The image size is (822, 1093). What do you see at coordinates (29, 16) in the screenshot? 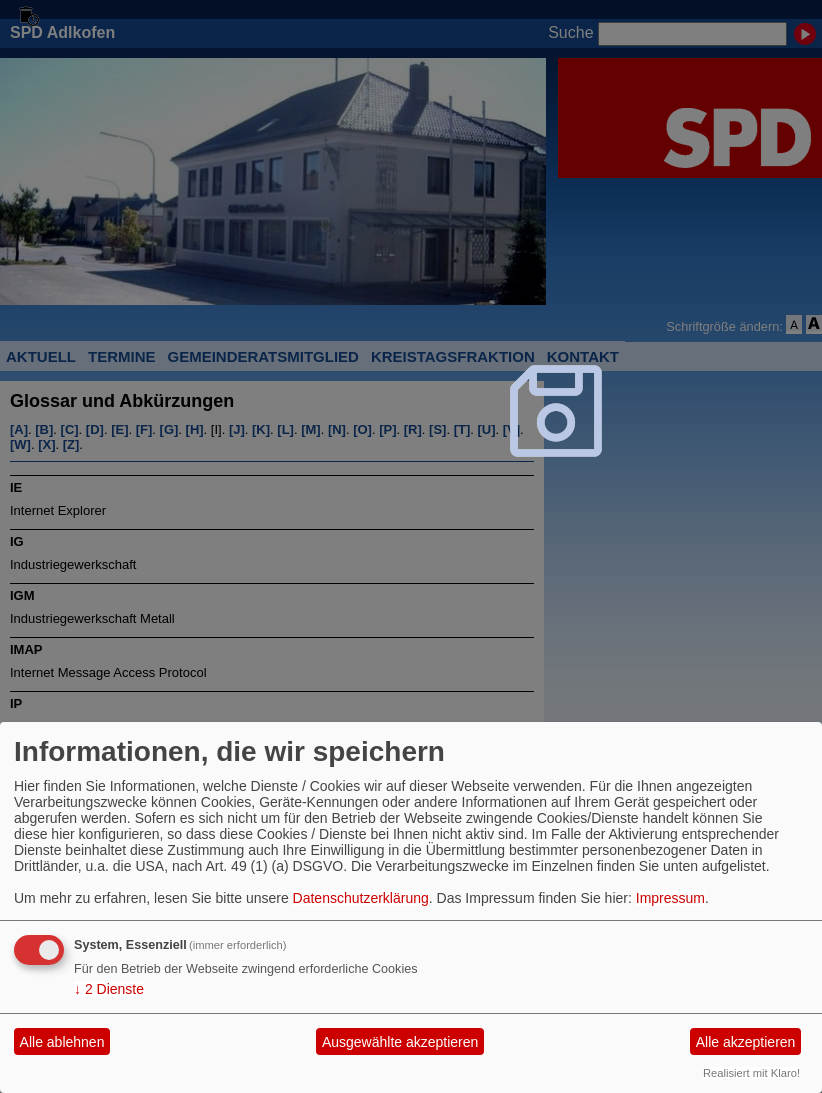
I see `set items to automatically delete after a time period` at bounding box center [29, 16].